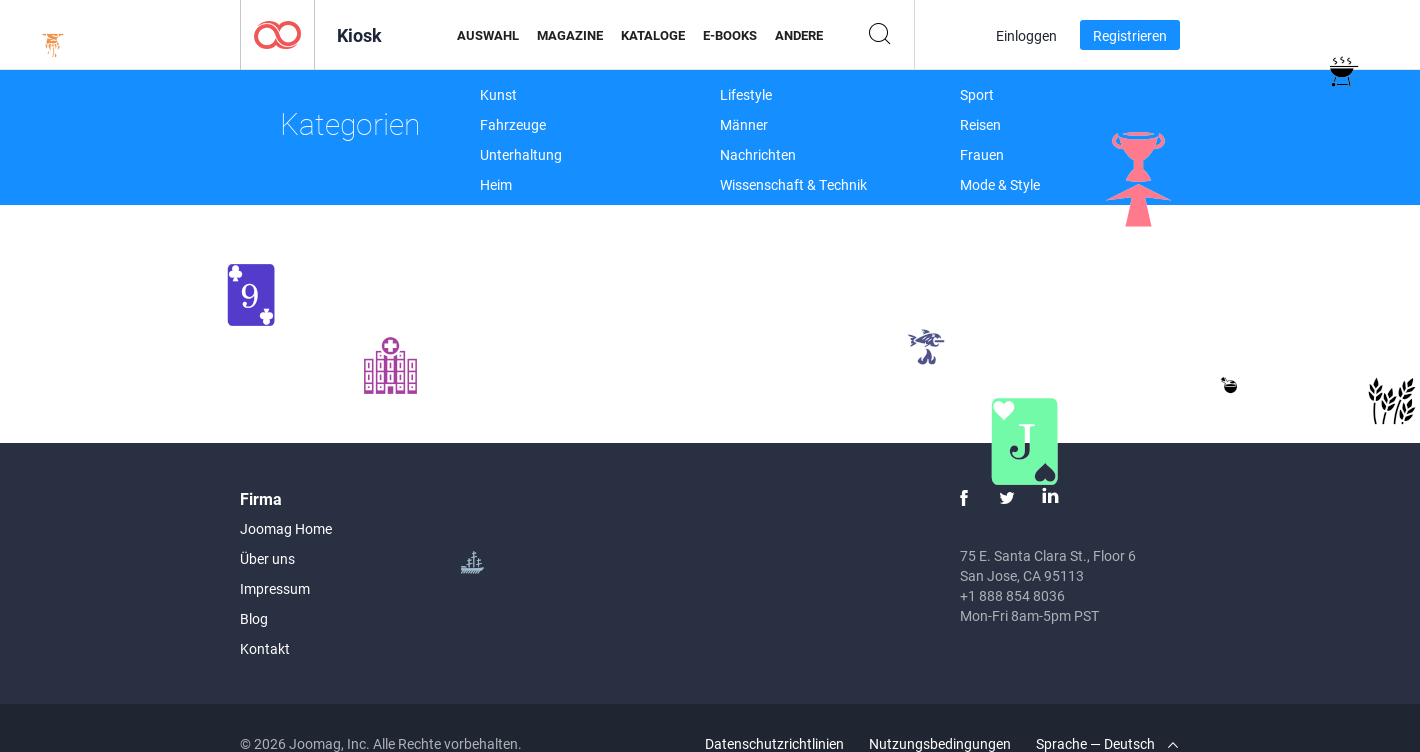  Describe the element at coordinates (926, 347) in the screenshot. I see `cooked fish item in game inventory` at that location.